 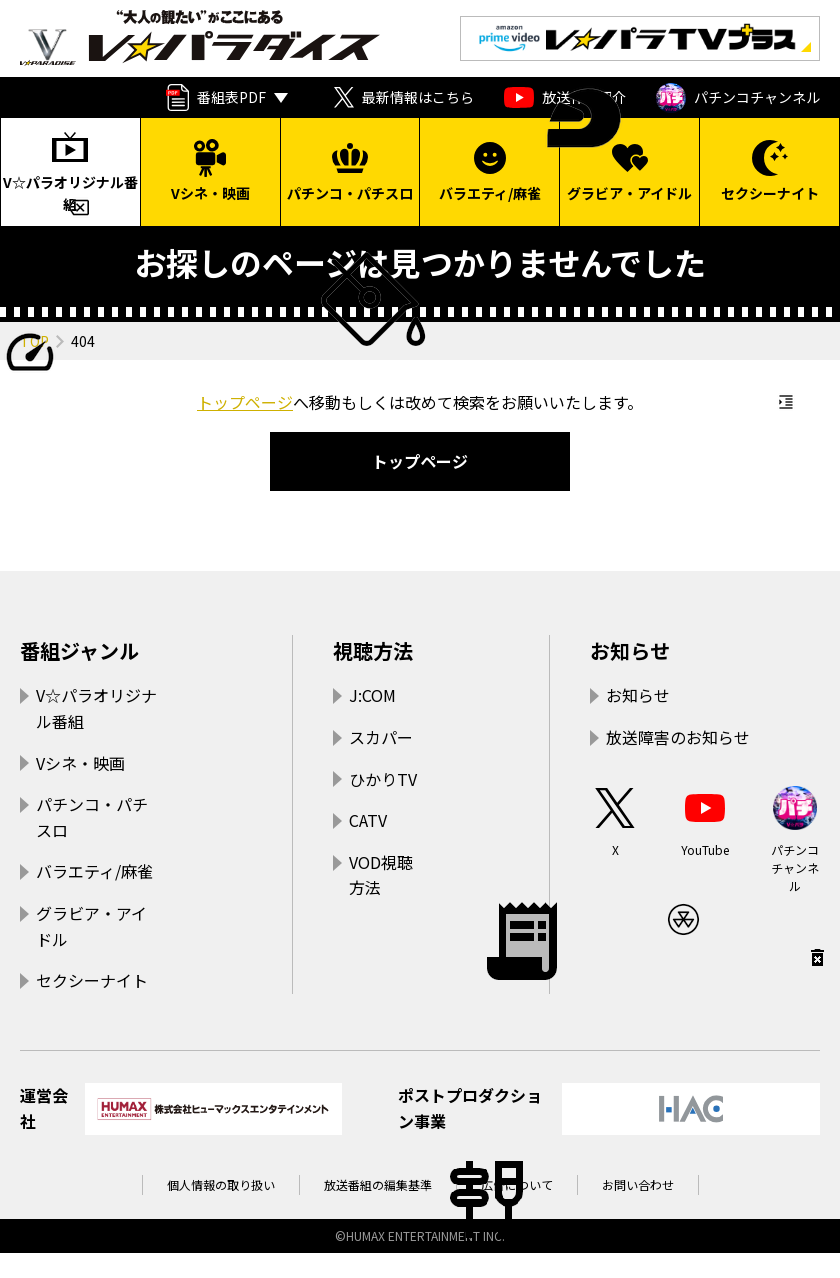 What do you see at coordinates (78, 207) in the screenshot?
I see `delete the last character entered` at bounding box center [78, 207].